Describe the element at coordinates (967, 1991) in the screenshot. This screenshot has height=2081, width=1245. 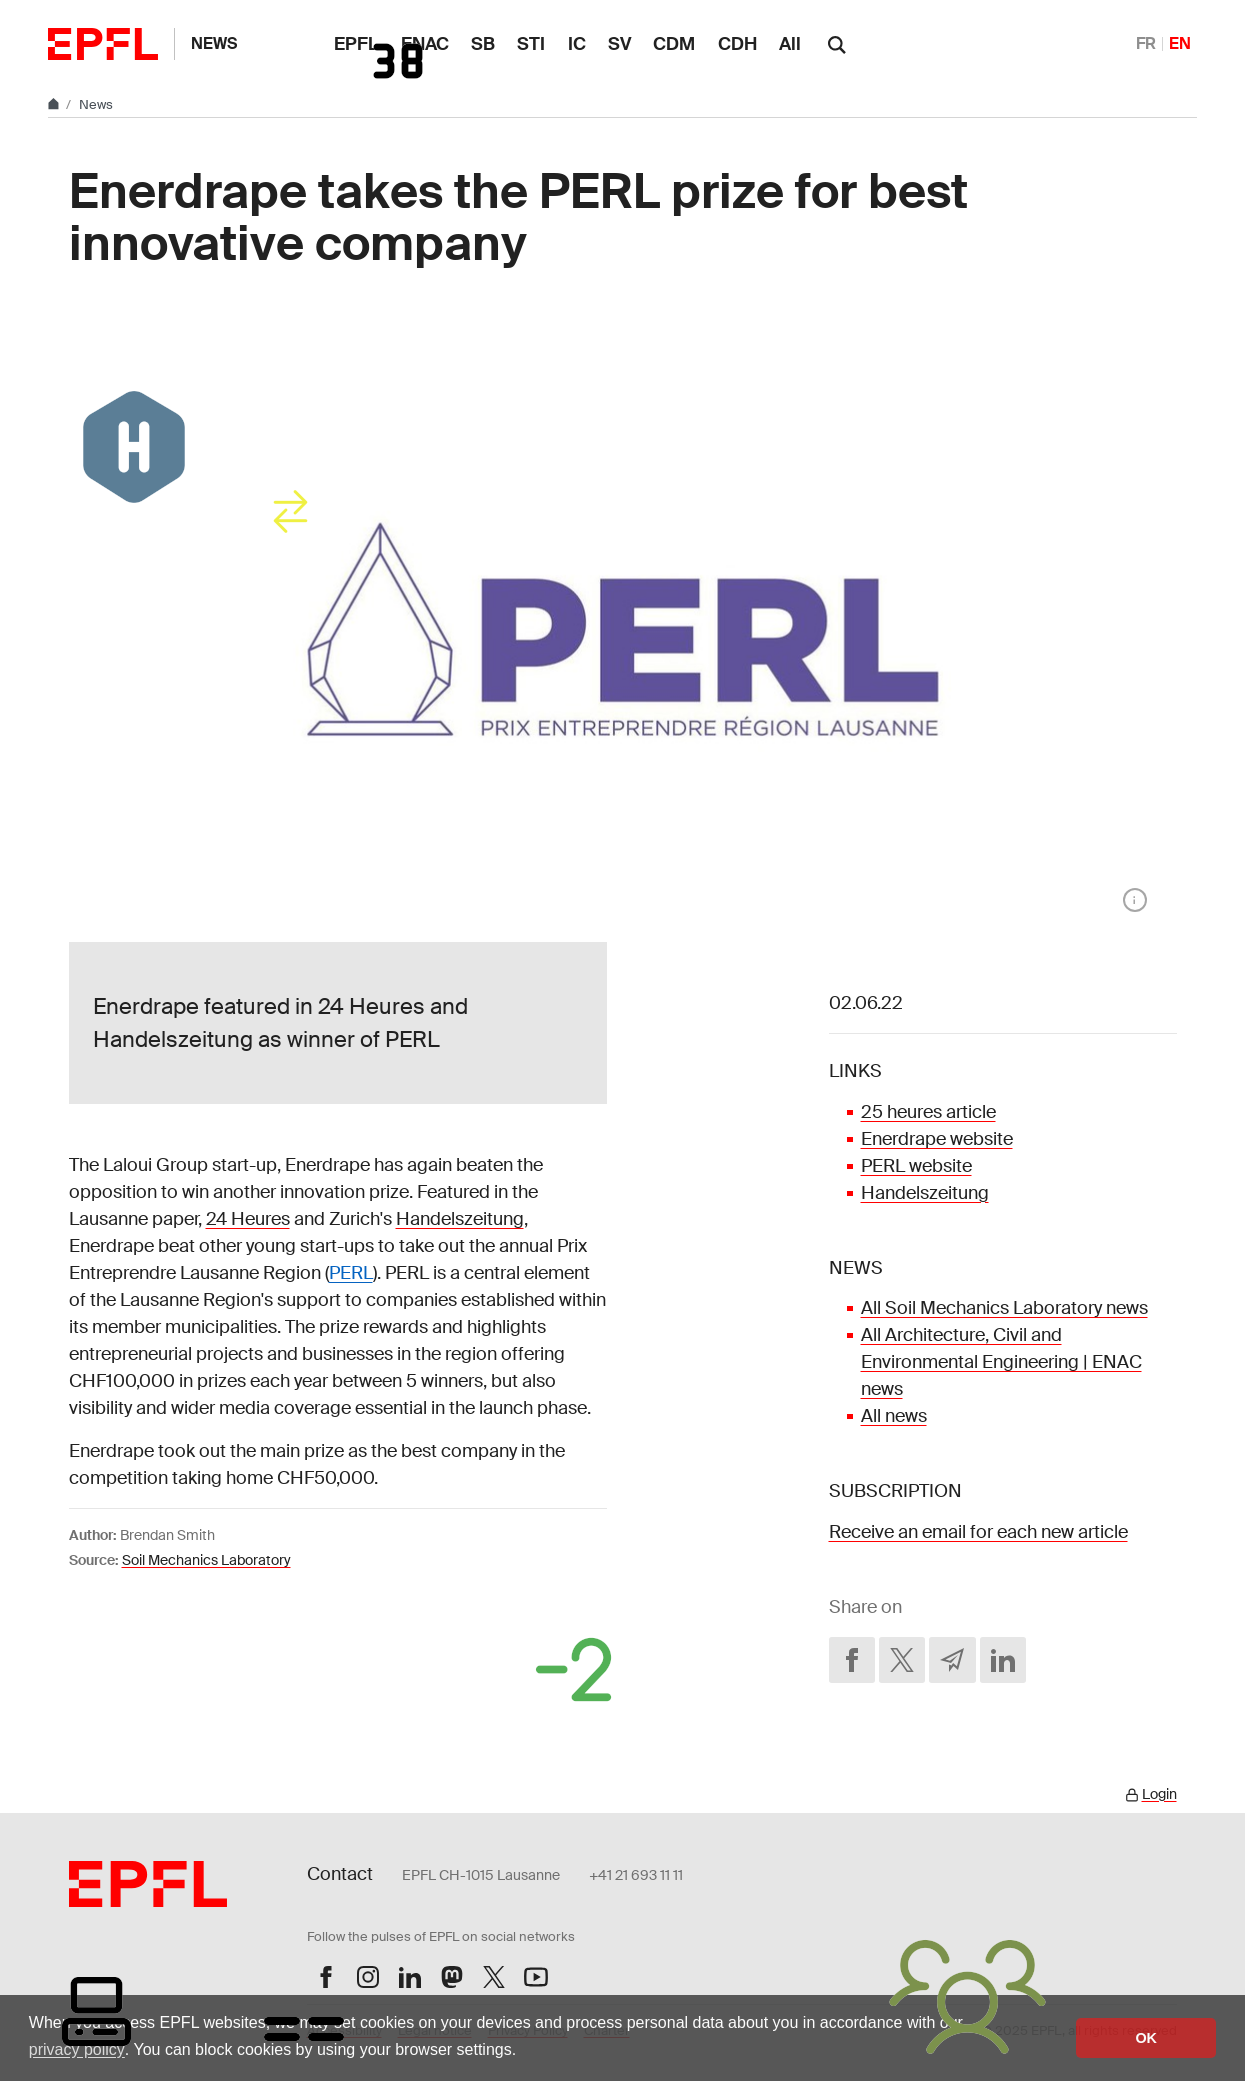
I see `view group or team members` at that location.